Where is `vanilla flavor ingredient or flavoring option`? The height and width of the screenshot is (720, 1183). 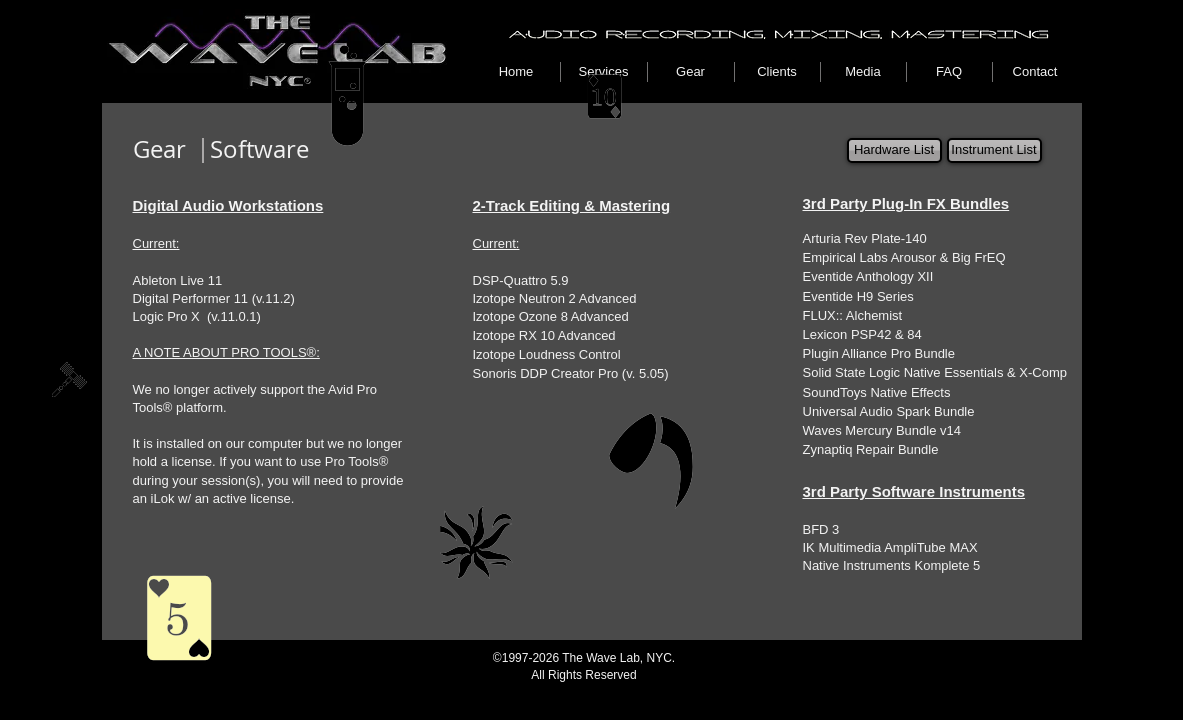
vanilla flavor ingredient or flavoring option is located at coordinates (476, 542).